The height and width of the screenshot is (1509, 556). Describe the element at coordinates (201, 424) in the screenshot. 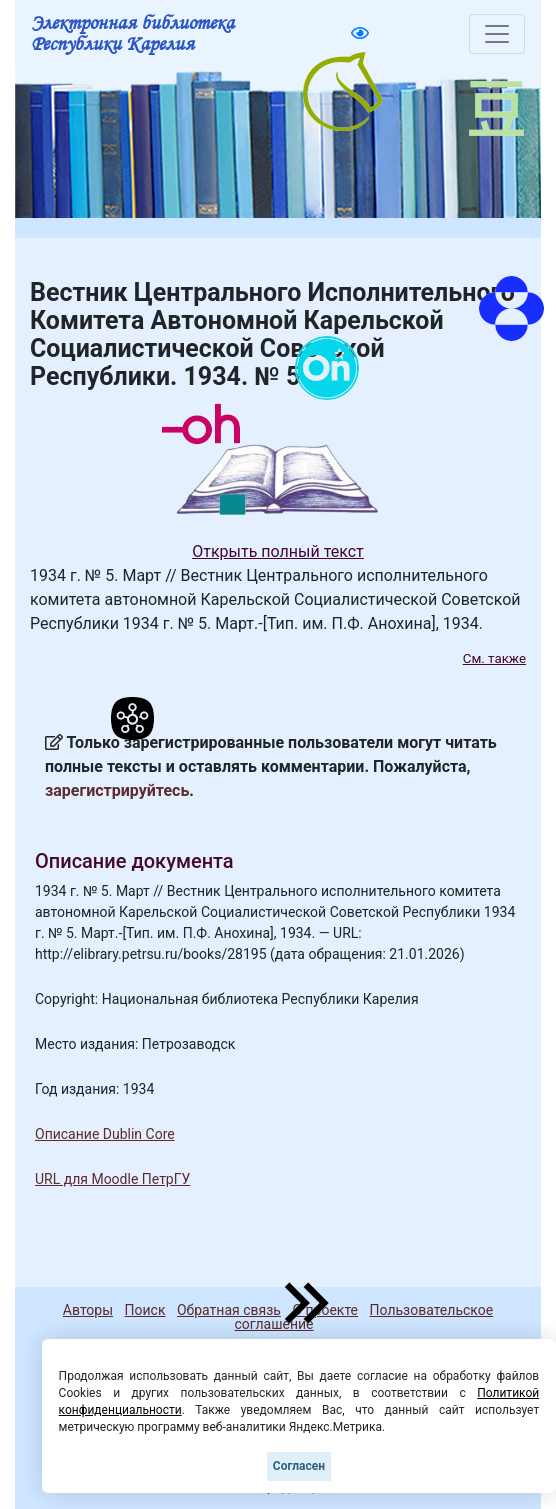

I see `oh dear website monitoring service logo` at that location.